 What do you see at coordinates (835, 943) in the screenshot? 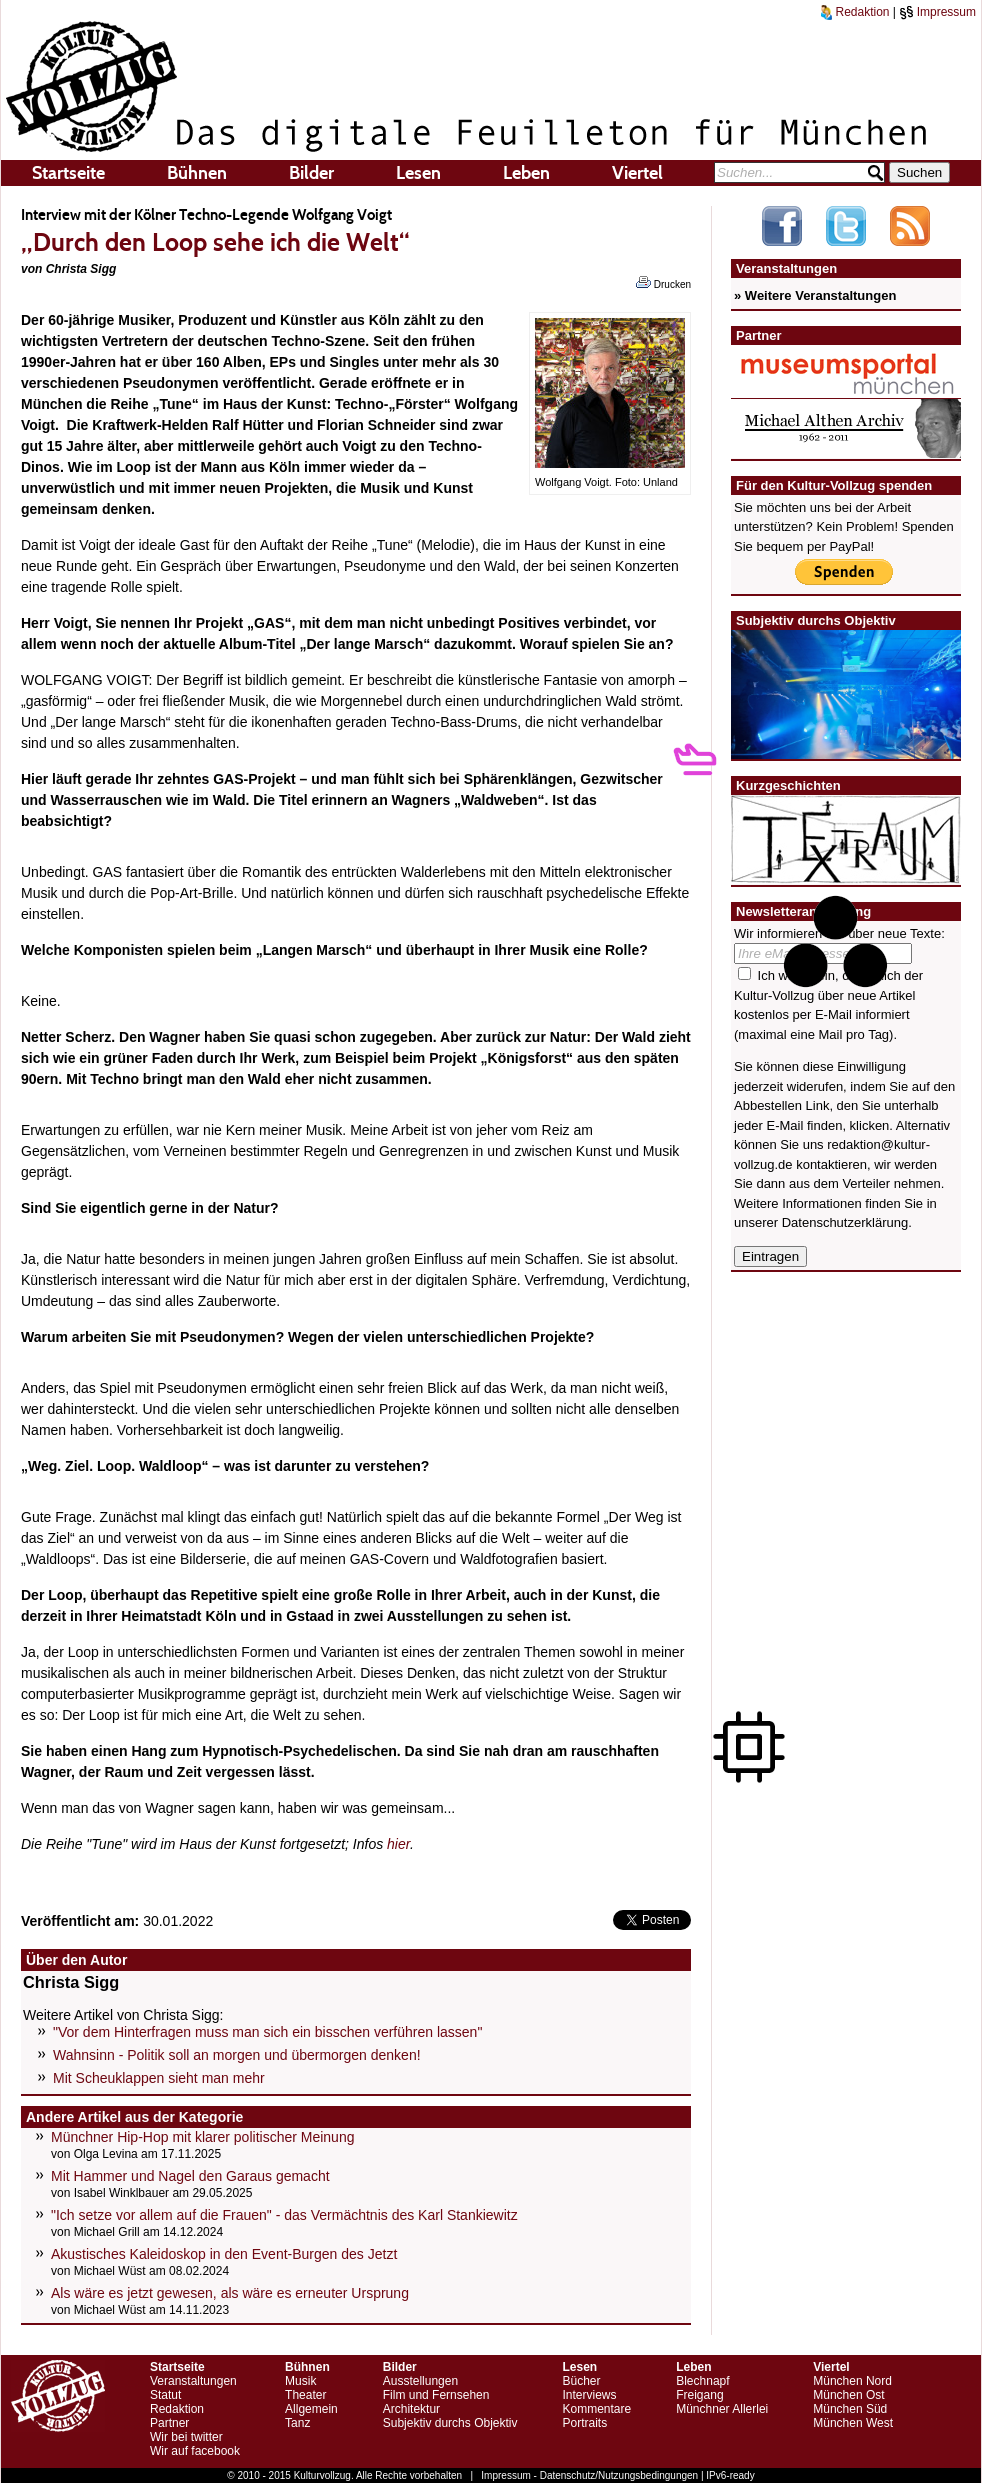
I see `view grouped items or collections` at bounding box center [835, 943].